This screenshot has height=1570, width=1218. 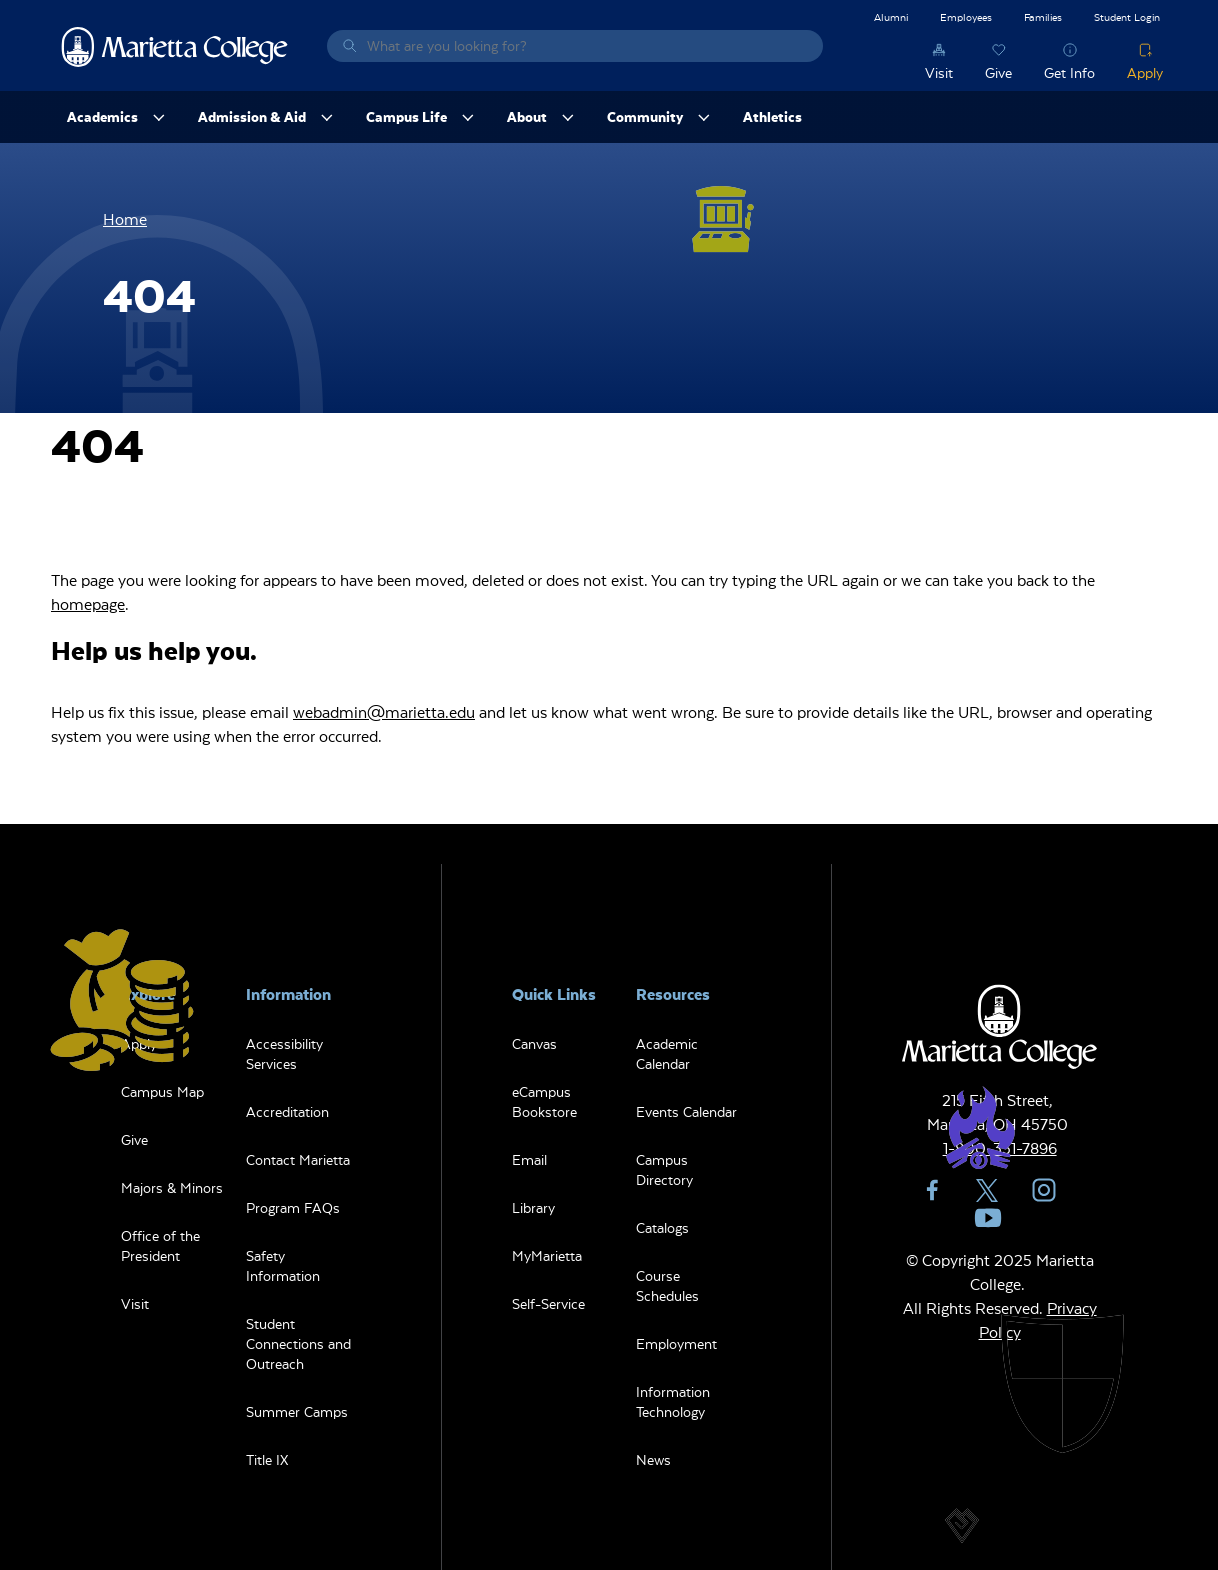 What do you see at coordinates (962, 1526) in the screenshot?
I see `indicates a rare or valuable in-game resource` at bounding box center [962, 1526].